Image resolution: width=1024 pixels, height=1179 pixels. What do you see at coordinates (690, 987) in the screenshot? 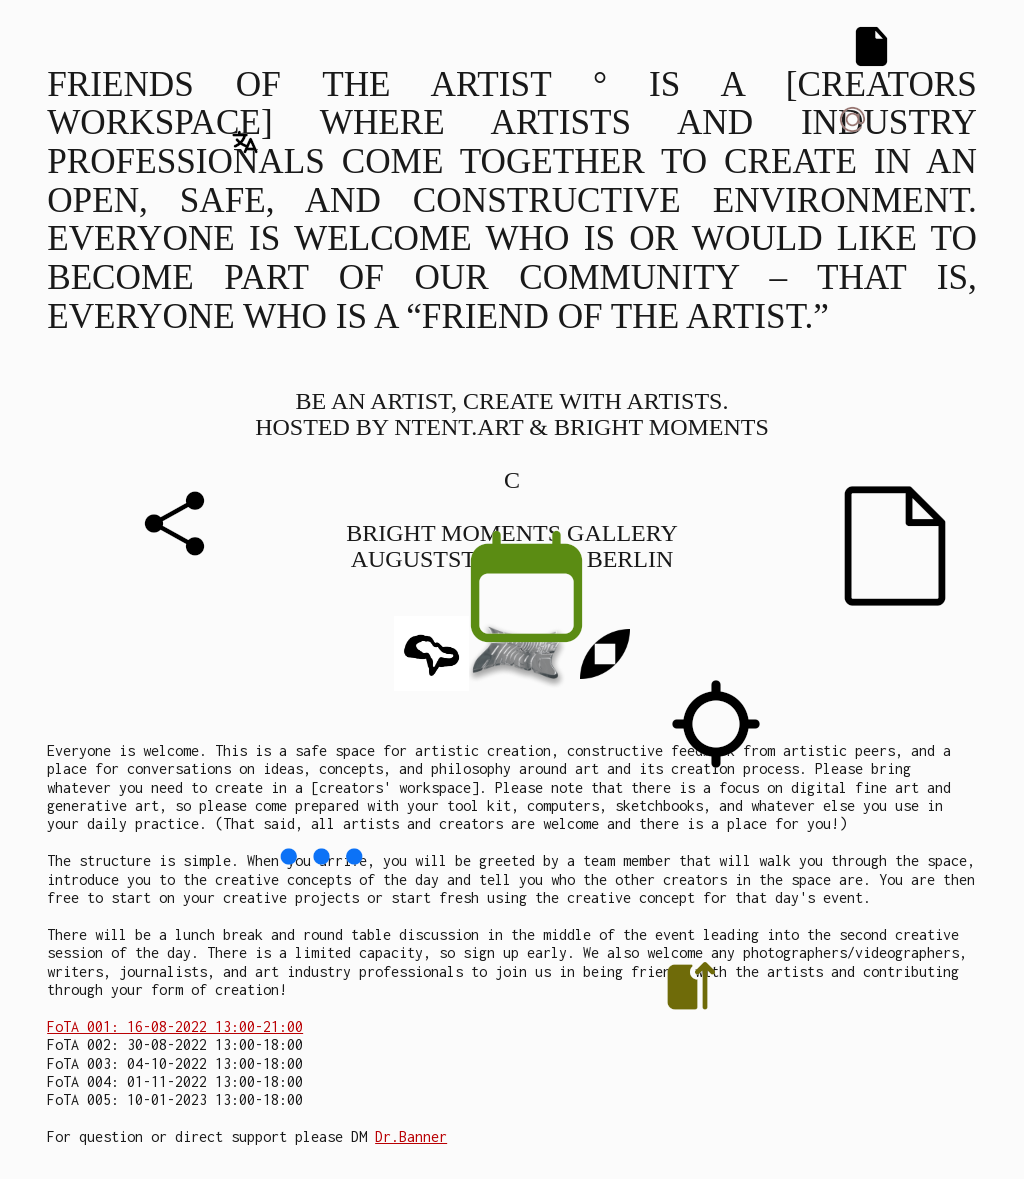
I see `auto-fit content to top of container` at bounding box center [690, 987].